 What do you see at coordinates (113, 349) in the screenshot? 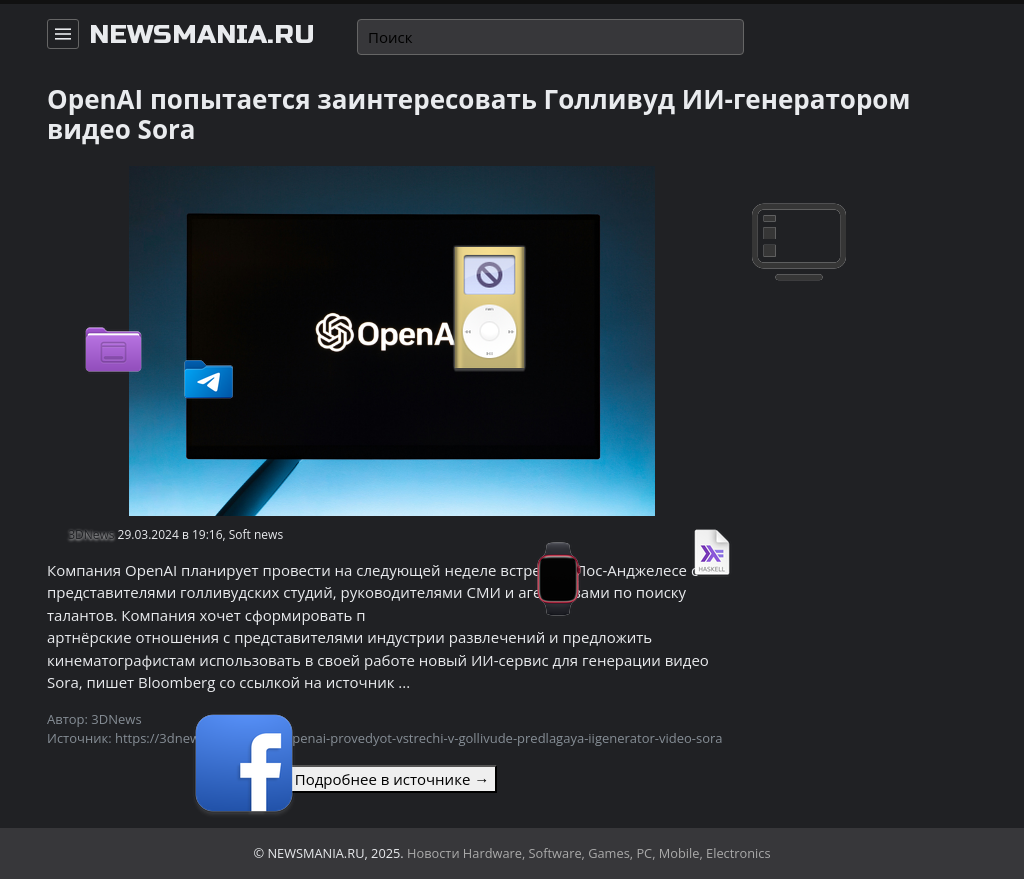
I see `open desktop folder` at bounding box center [113, 349].